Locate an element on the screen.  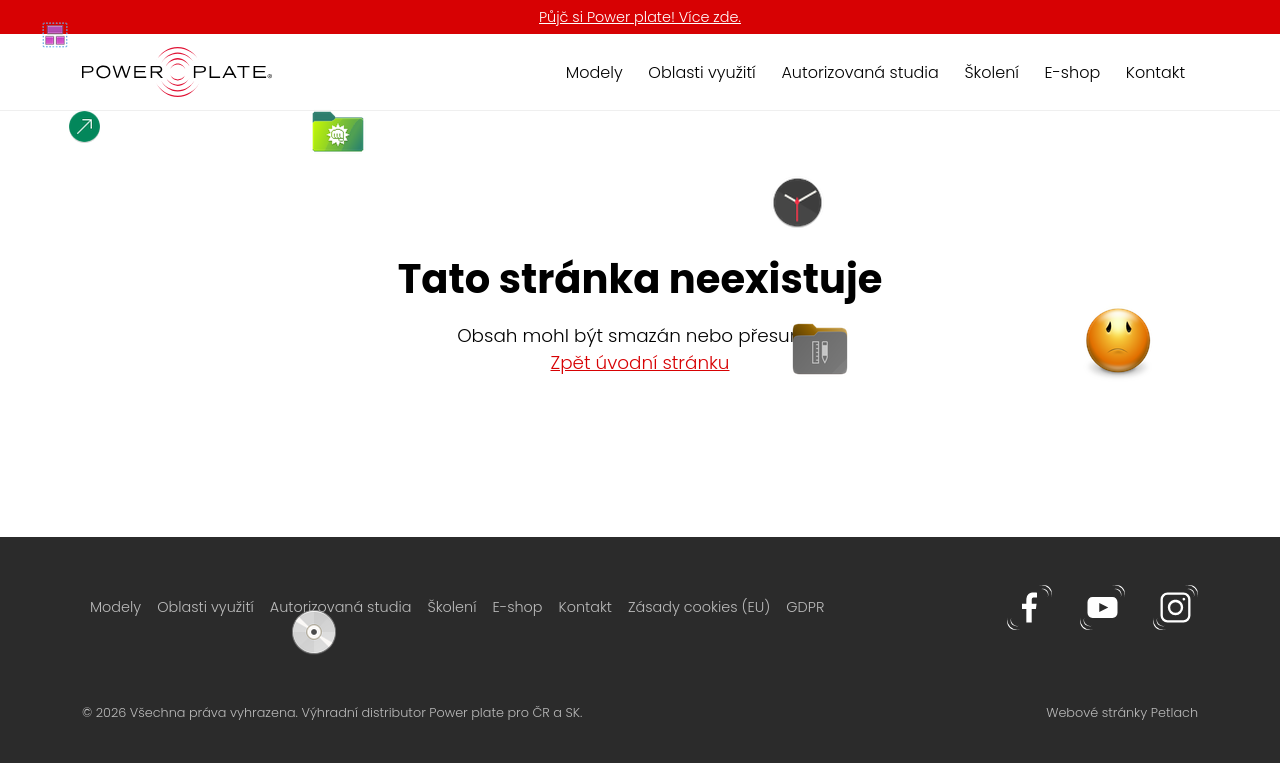
open templates folder is located at coordinates (820, 349).